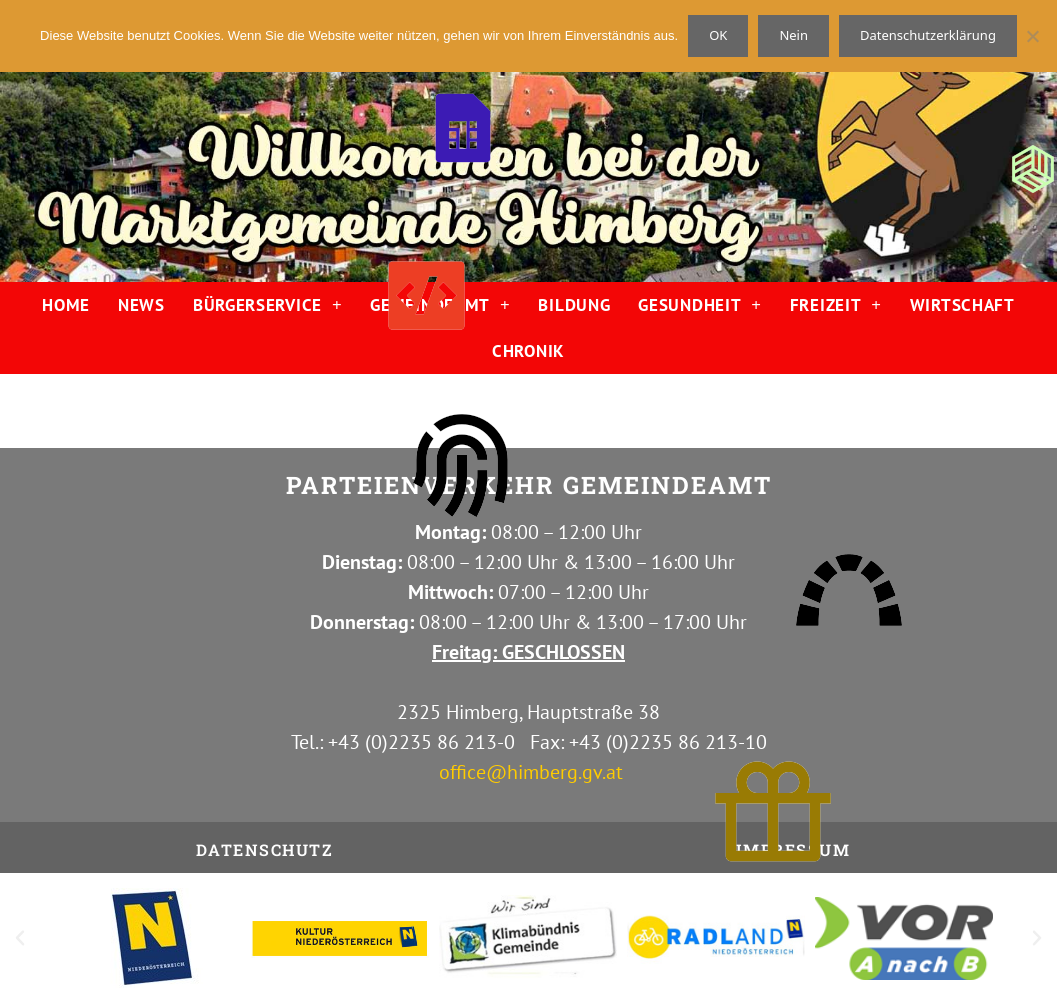 The image size is (1057, 1003). Describe the element at coordinates (1033, 169) in the screenshot. I see `open badges platform logo` at that location.